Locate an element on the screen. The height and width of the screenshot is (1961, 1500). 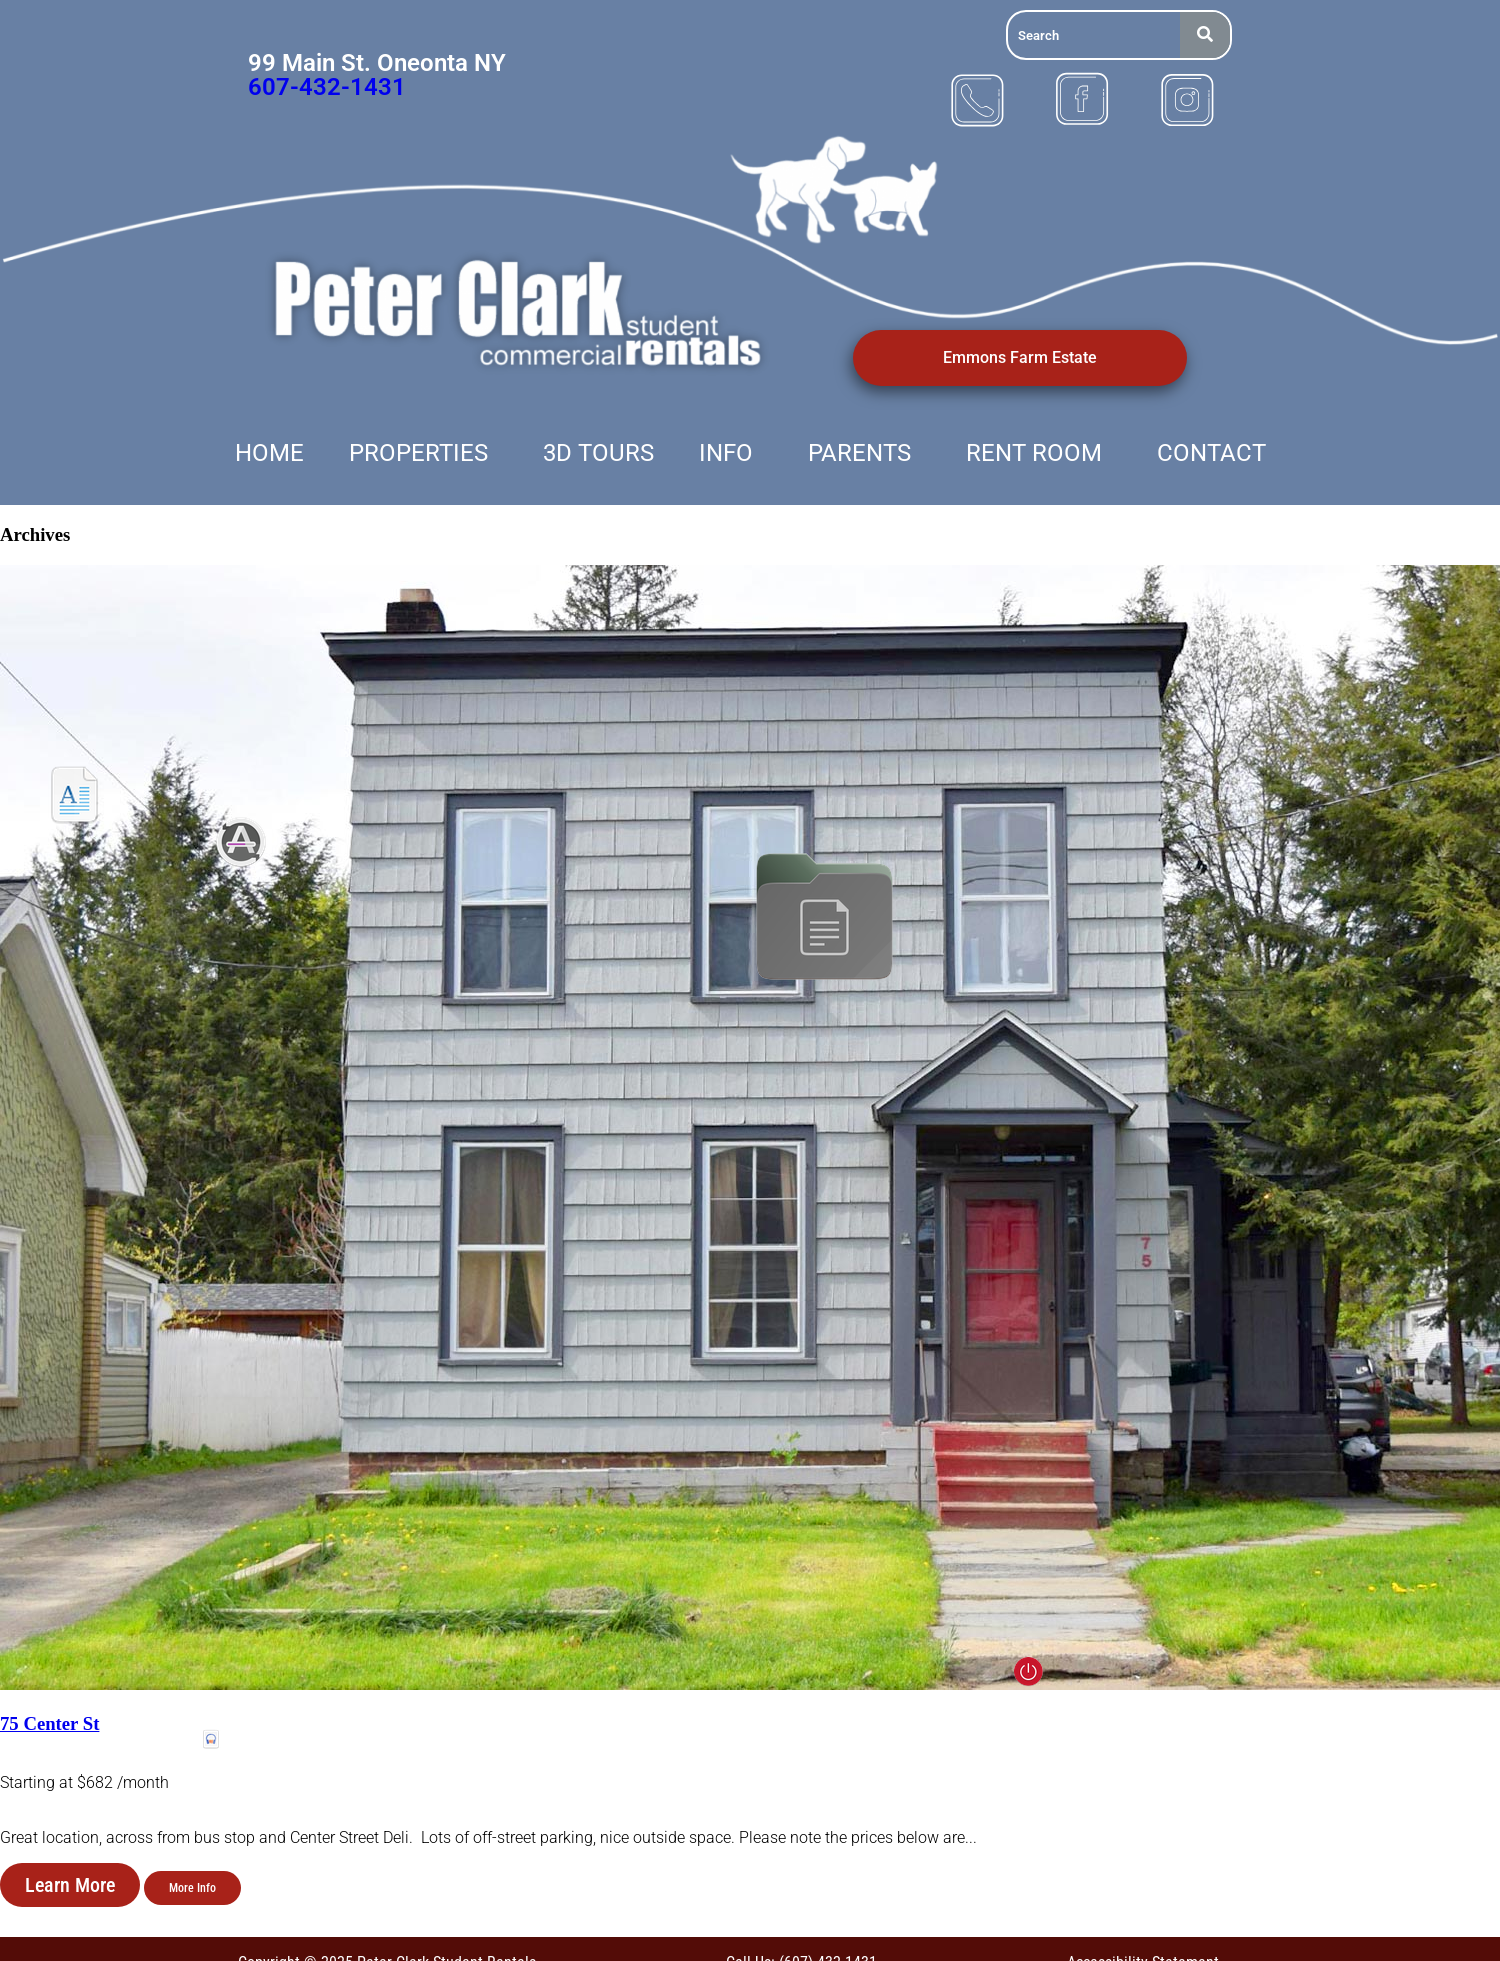
check for and install software updates is located at coordinates (241, 842).